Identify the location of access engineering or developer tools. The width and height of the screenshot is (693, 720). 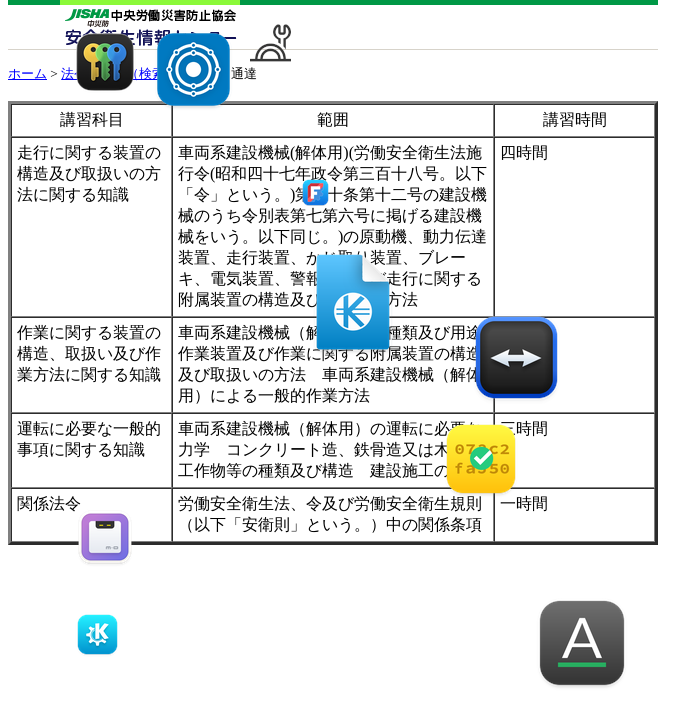
(270, 43).